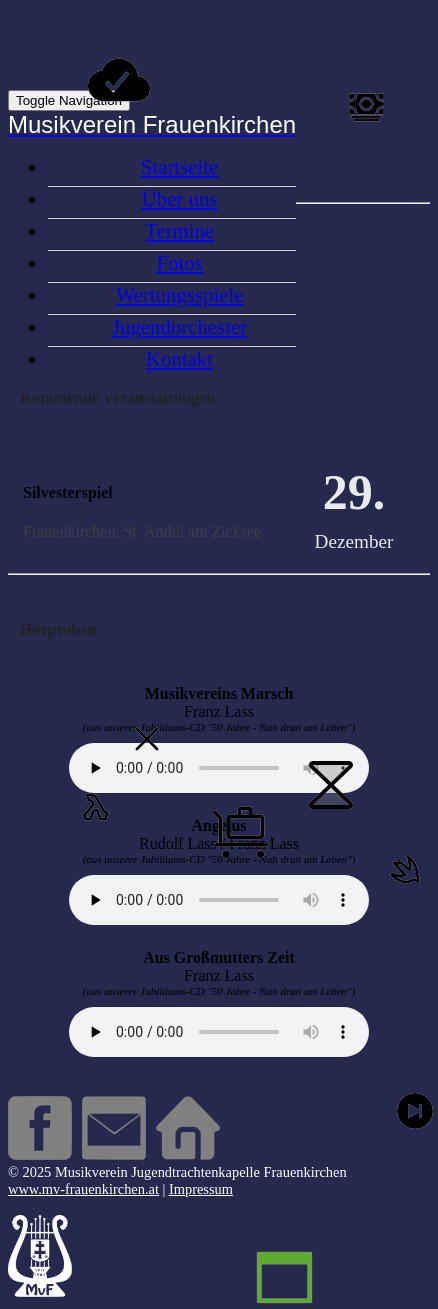 Image resolution: width=438 pixels, height=1309 pixels. Describe the element at coordinates (404, 869) in the screenshot. I see `swift programming language logo` at that location.